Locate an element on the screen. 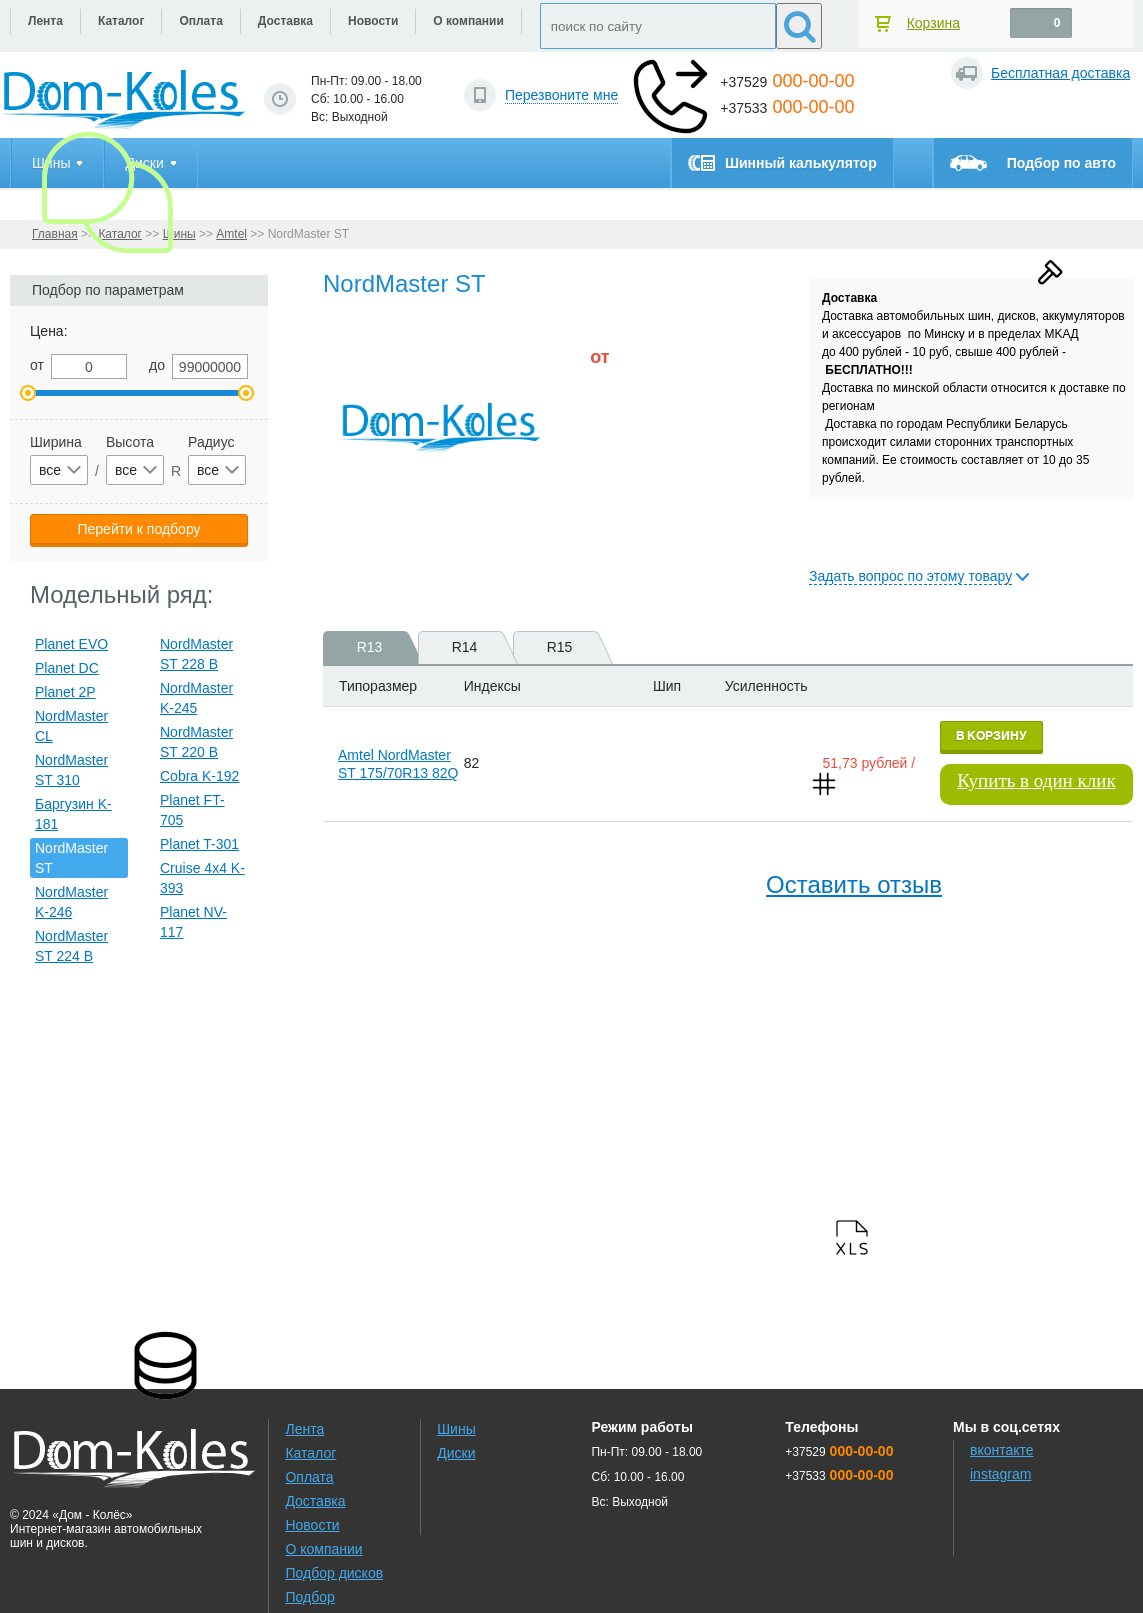 This screenshot has height=1613, width=1143. access database or data storage is located at coordinates (165, 1365).